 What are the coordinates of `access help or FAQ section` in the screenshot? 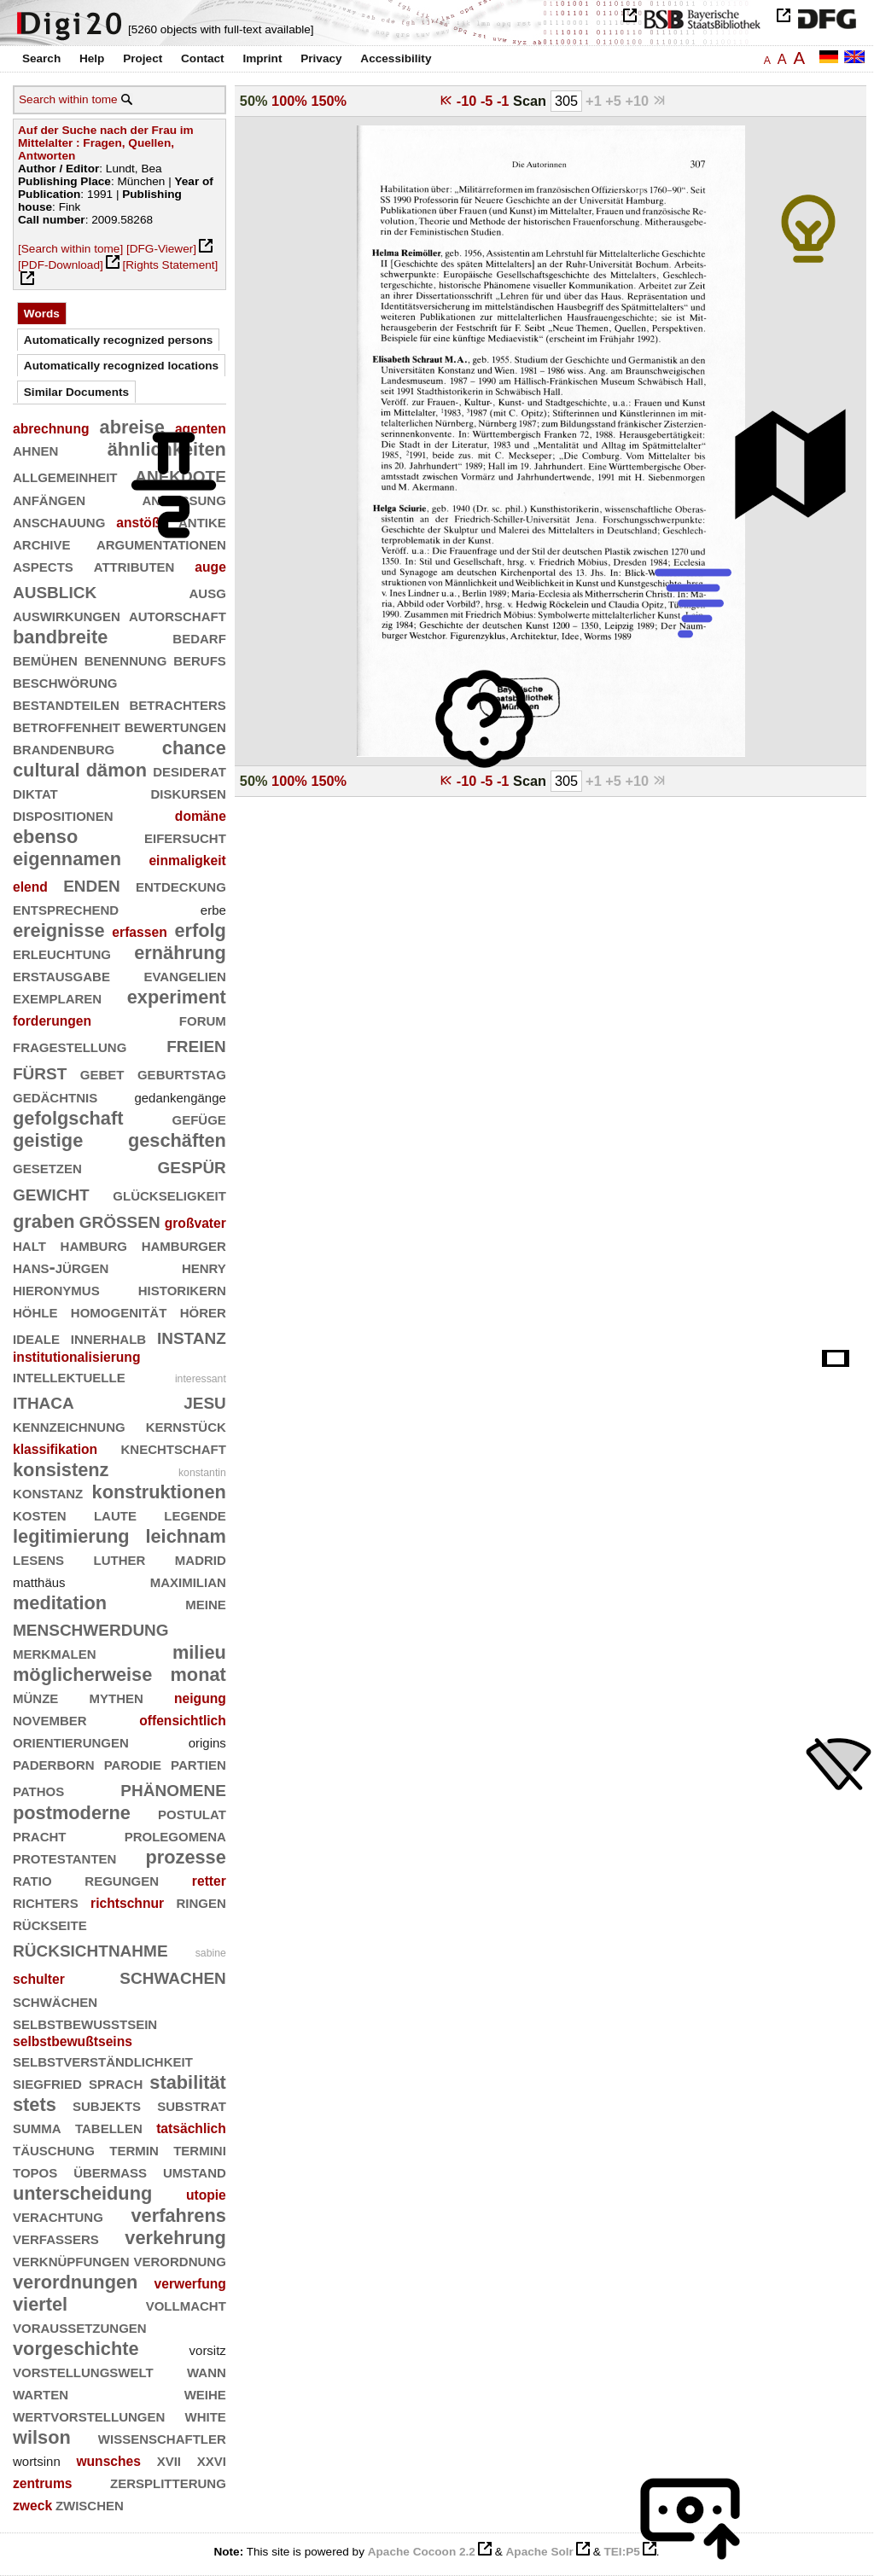 It's located at (484, 718).